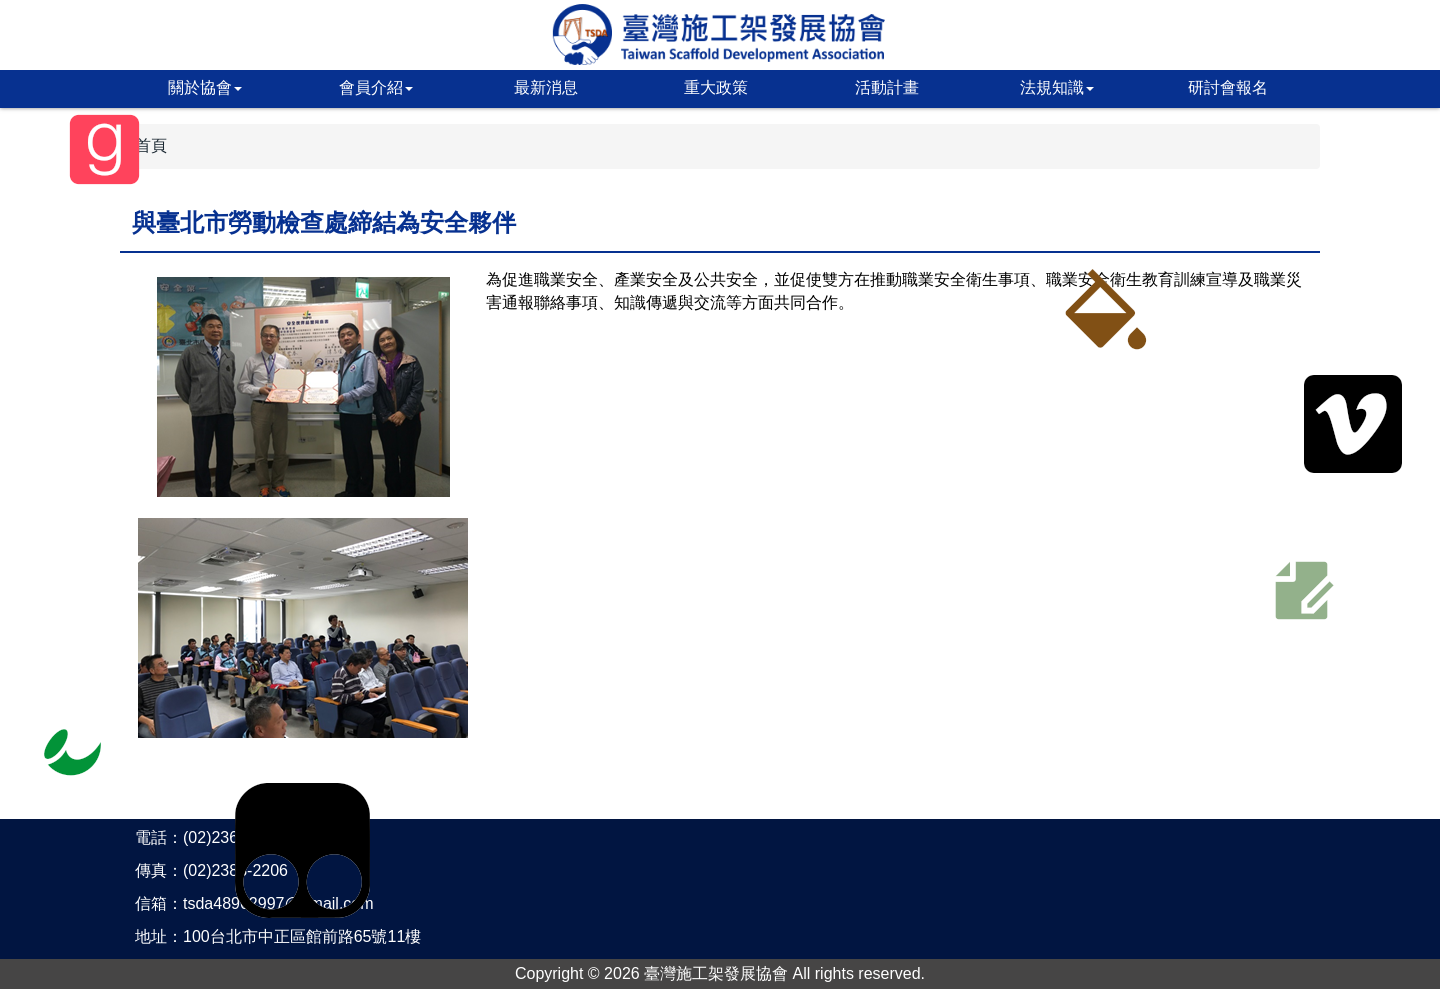 The image size is (1440, 989). Describe the element at coordinates (1301, 590) in the screenshot. I see `edit document` at that location.